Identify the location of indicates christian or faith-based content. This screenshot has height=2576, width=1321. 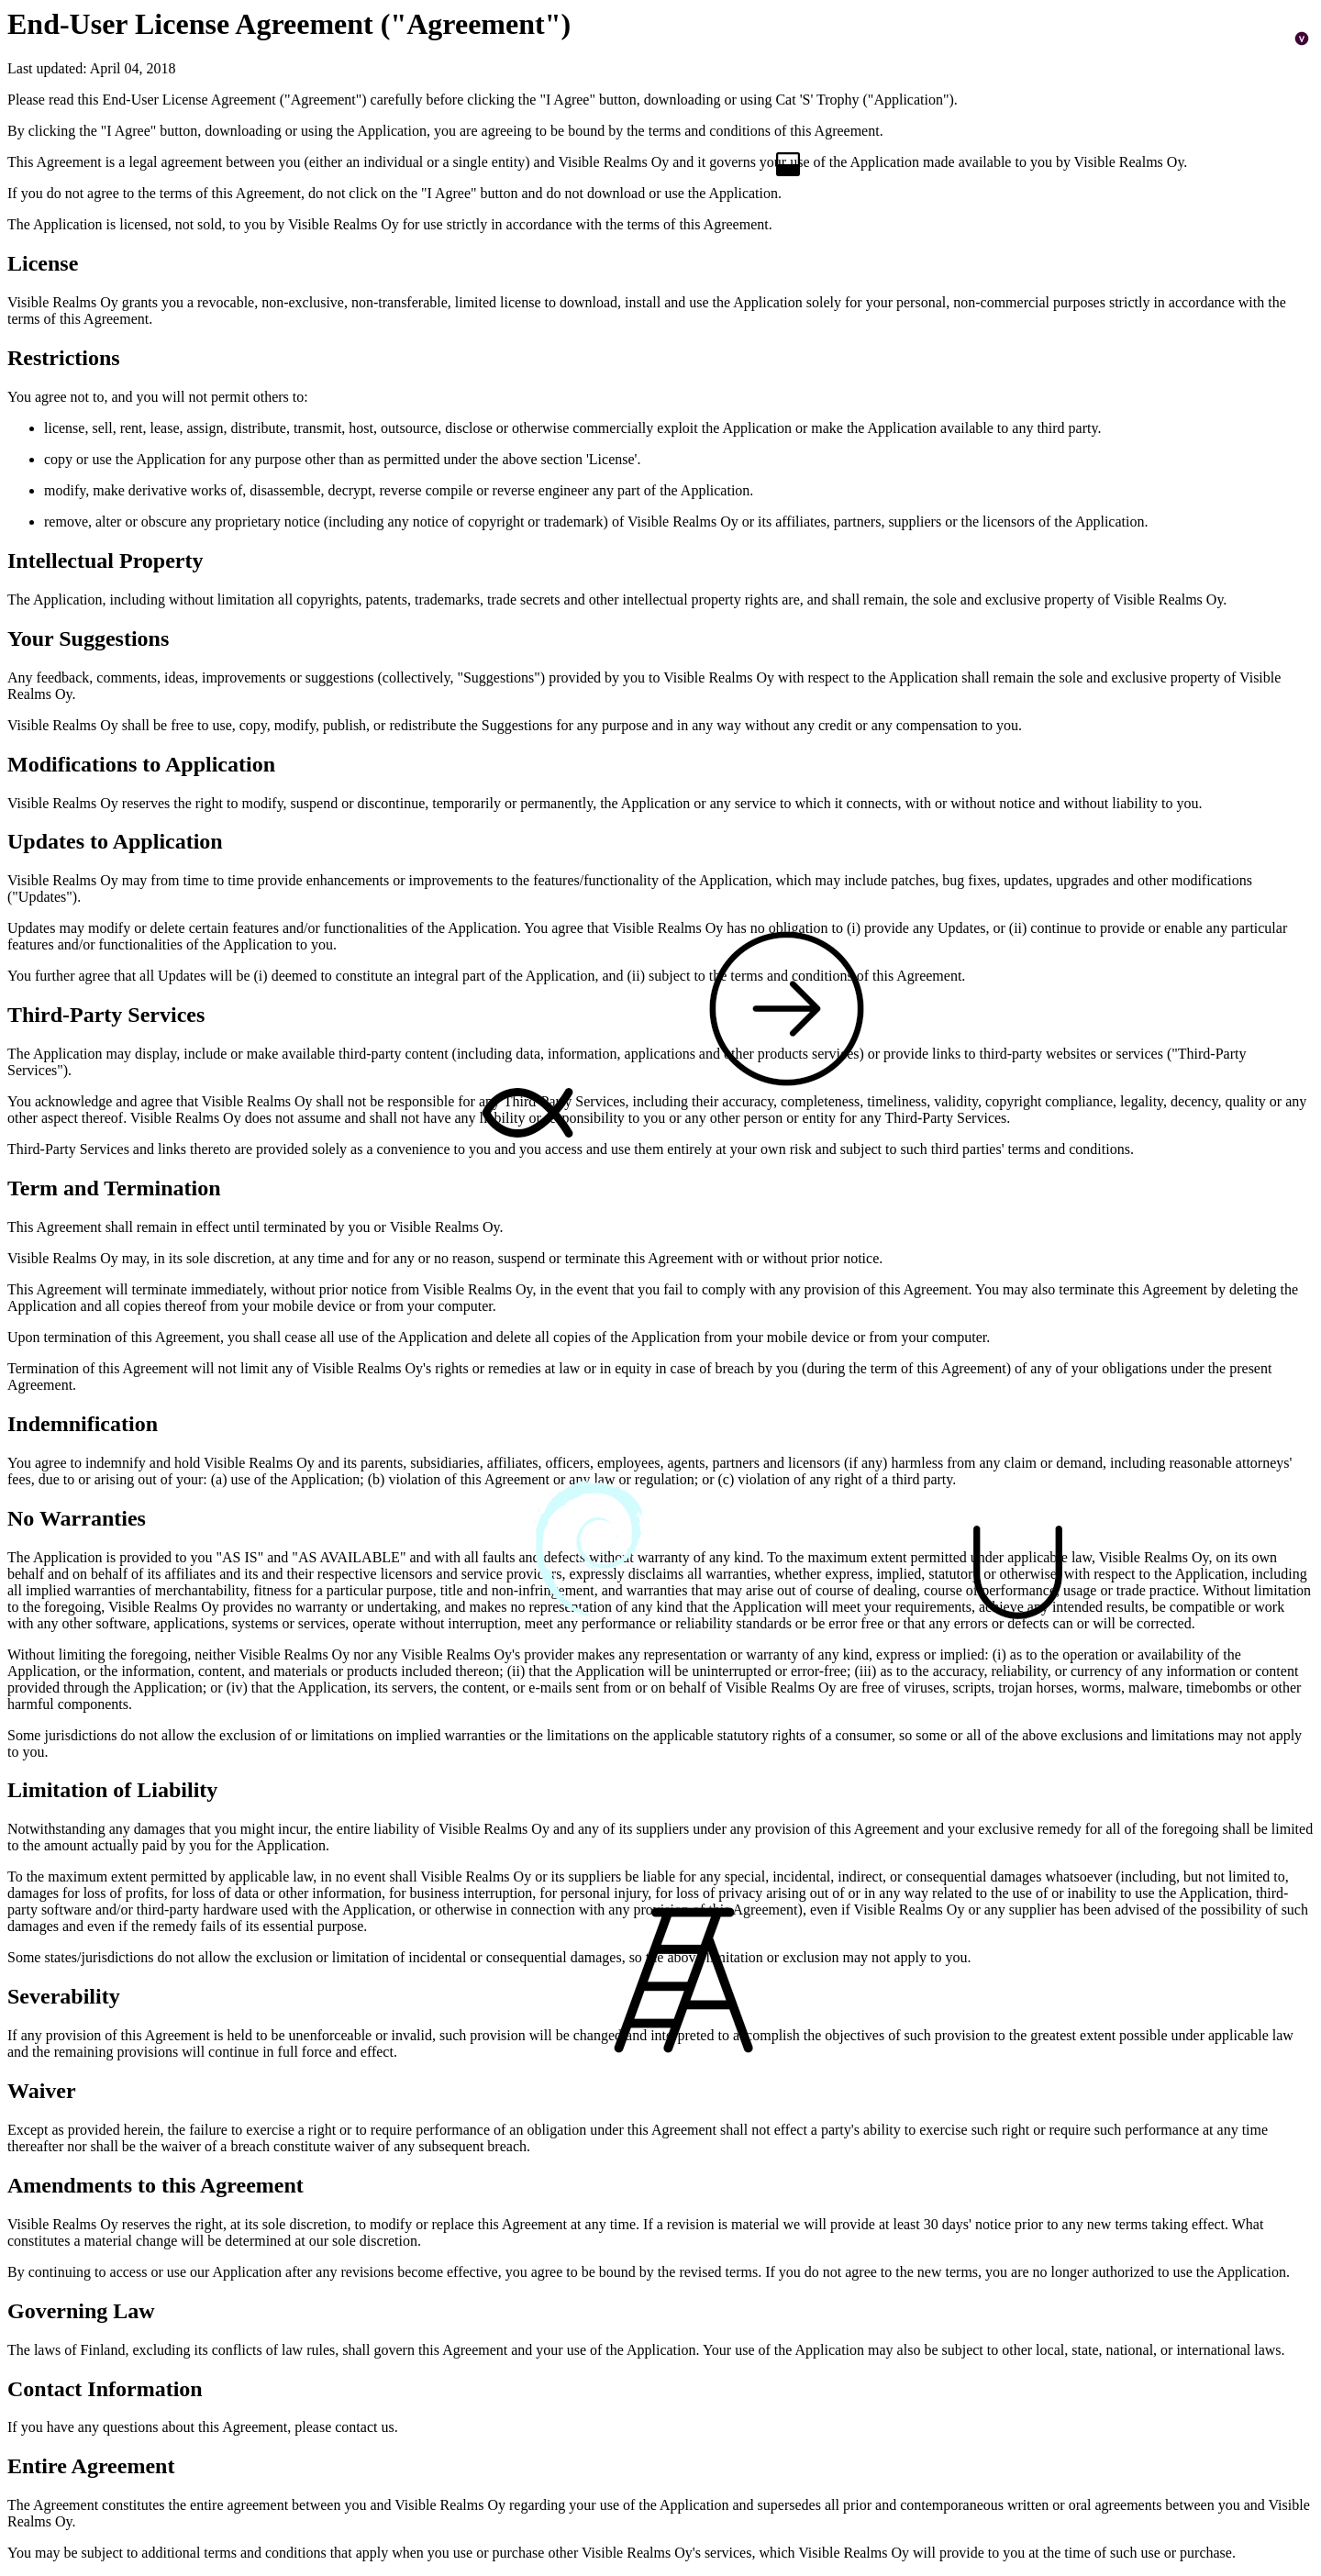
(527, 1113).